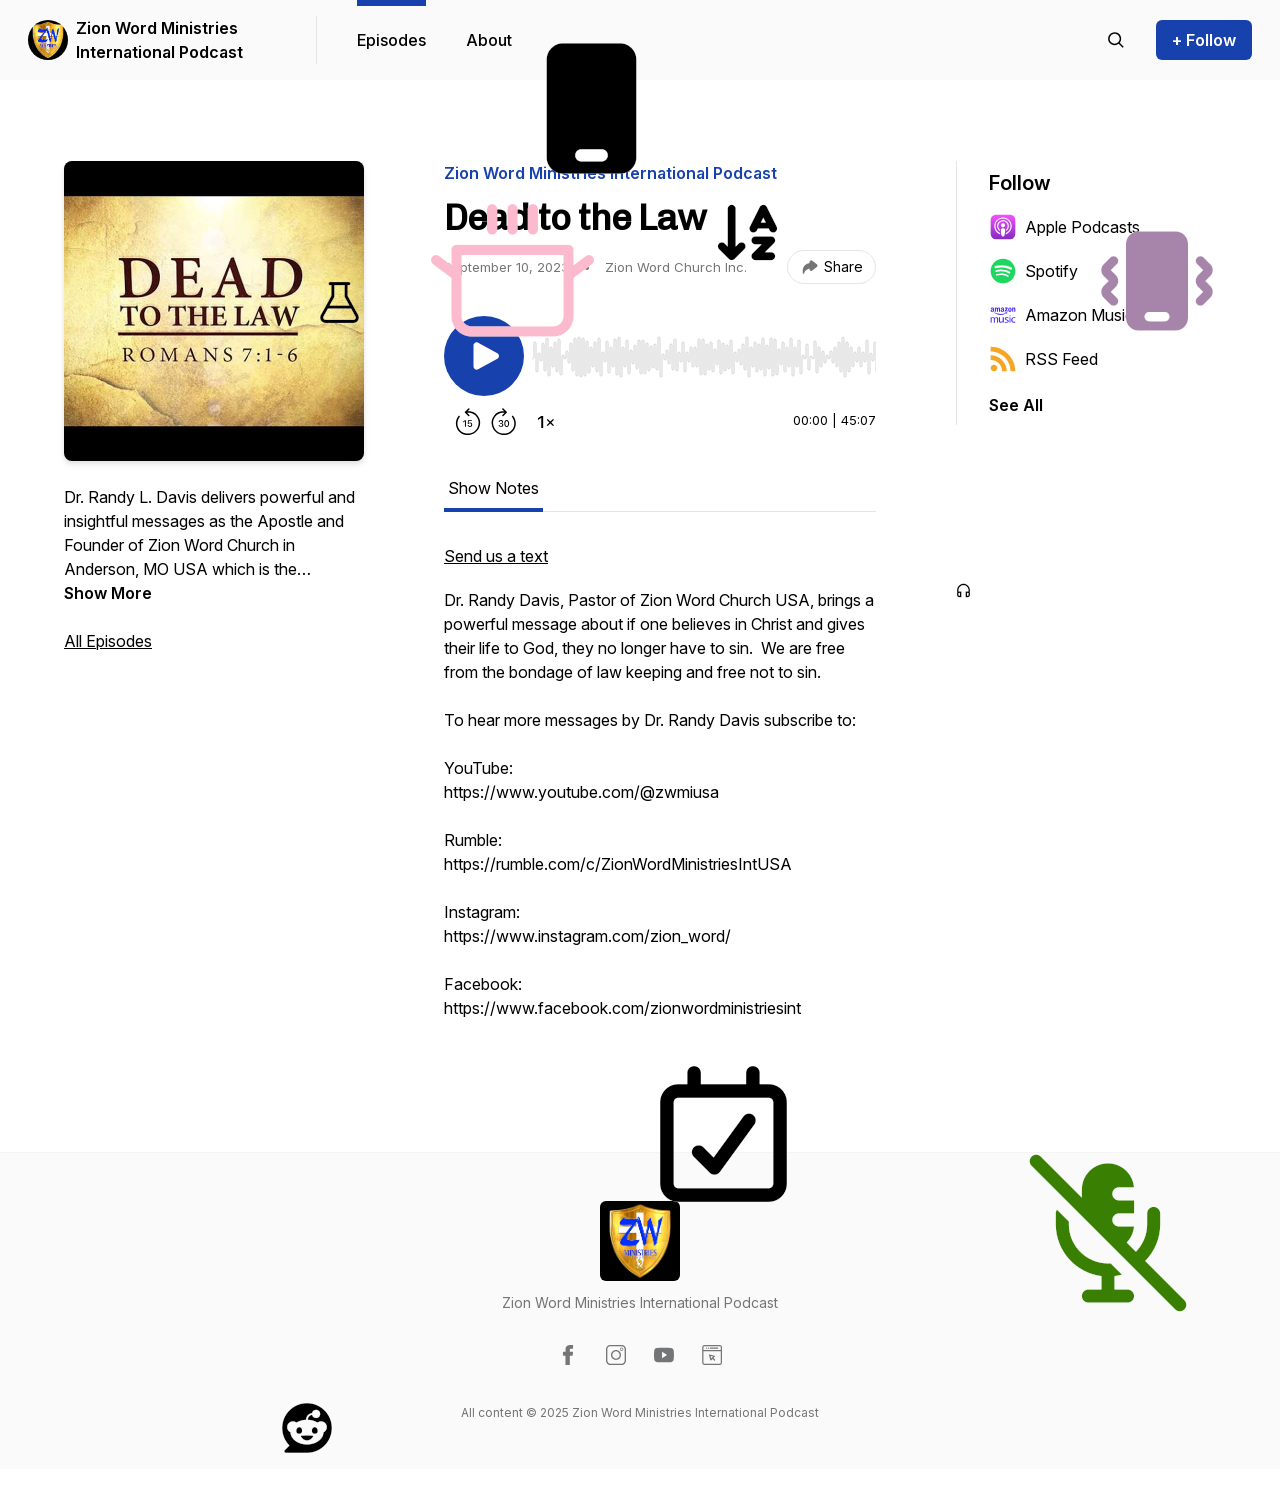  What do you see at coordinates (1108, 1233) in the screenshot?
I see `mute your microphone` at bounding box center [1108, 1233].